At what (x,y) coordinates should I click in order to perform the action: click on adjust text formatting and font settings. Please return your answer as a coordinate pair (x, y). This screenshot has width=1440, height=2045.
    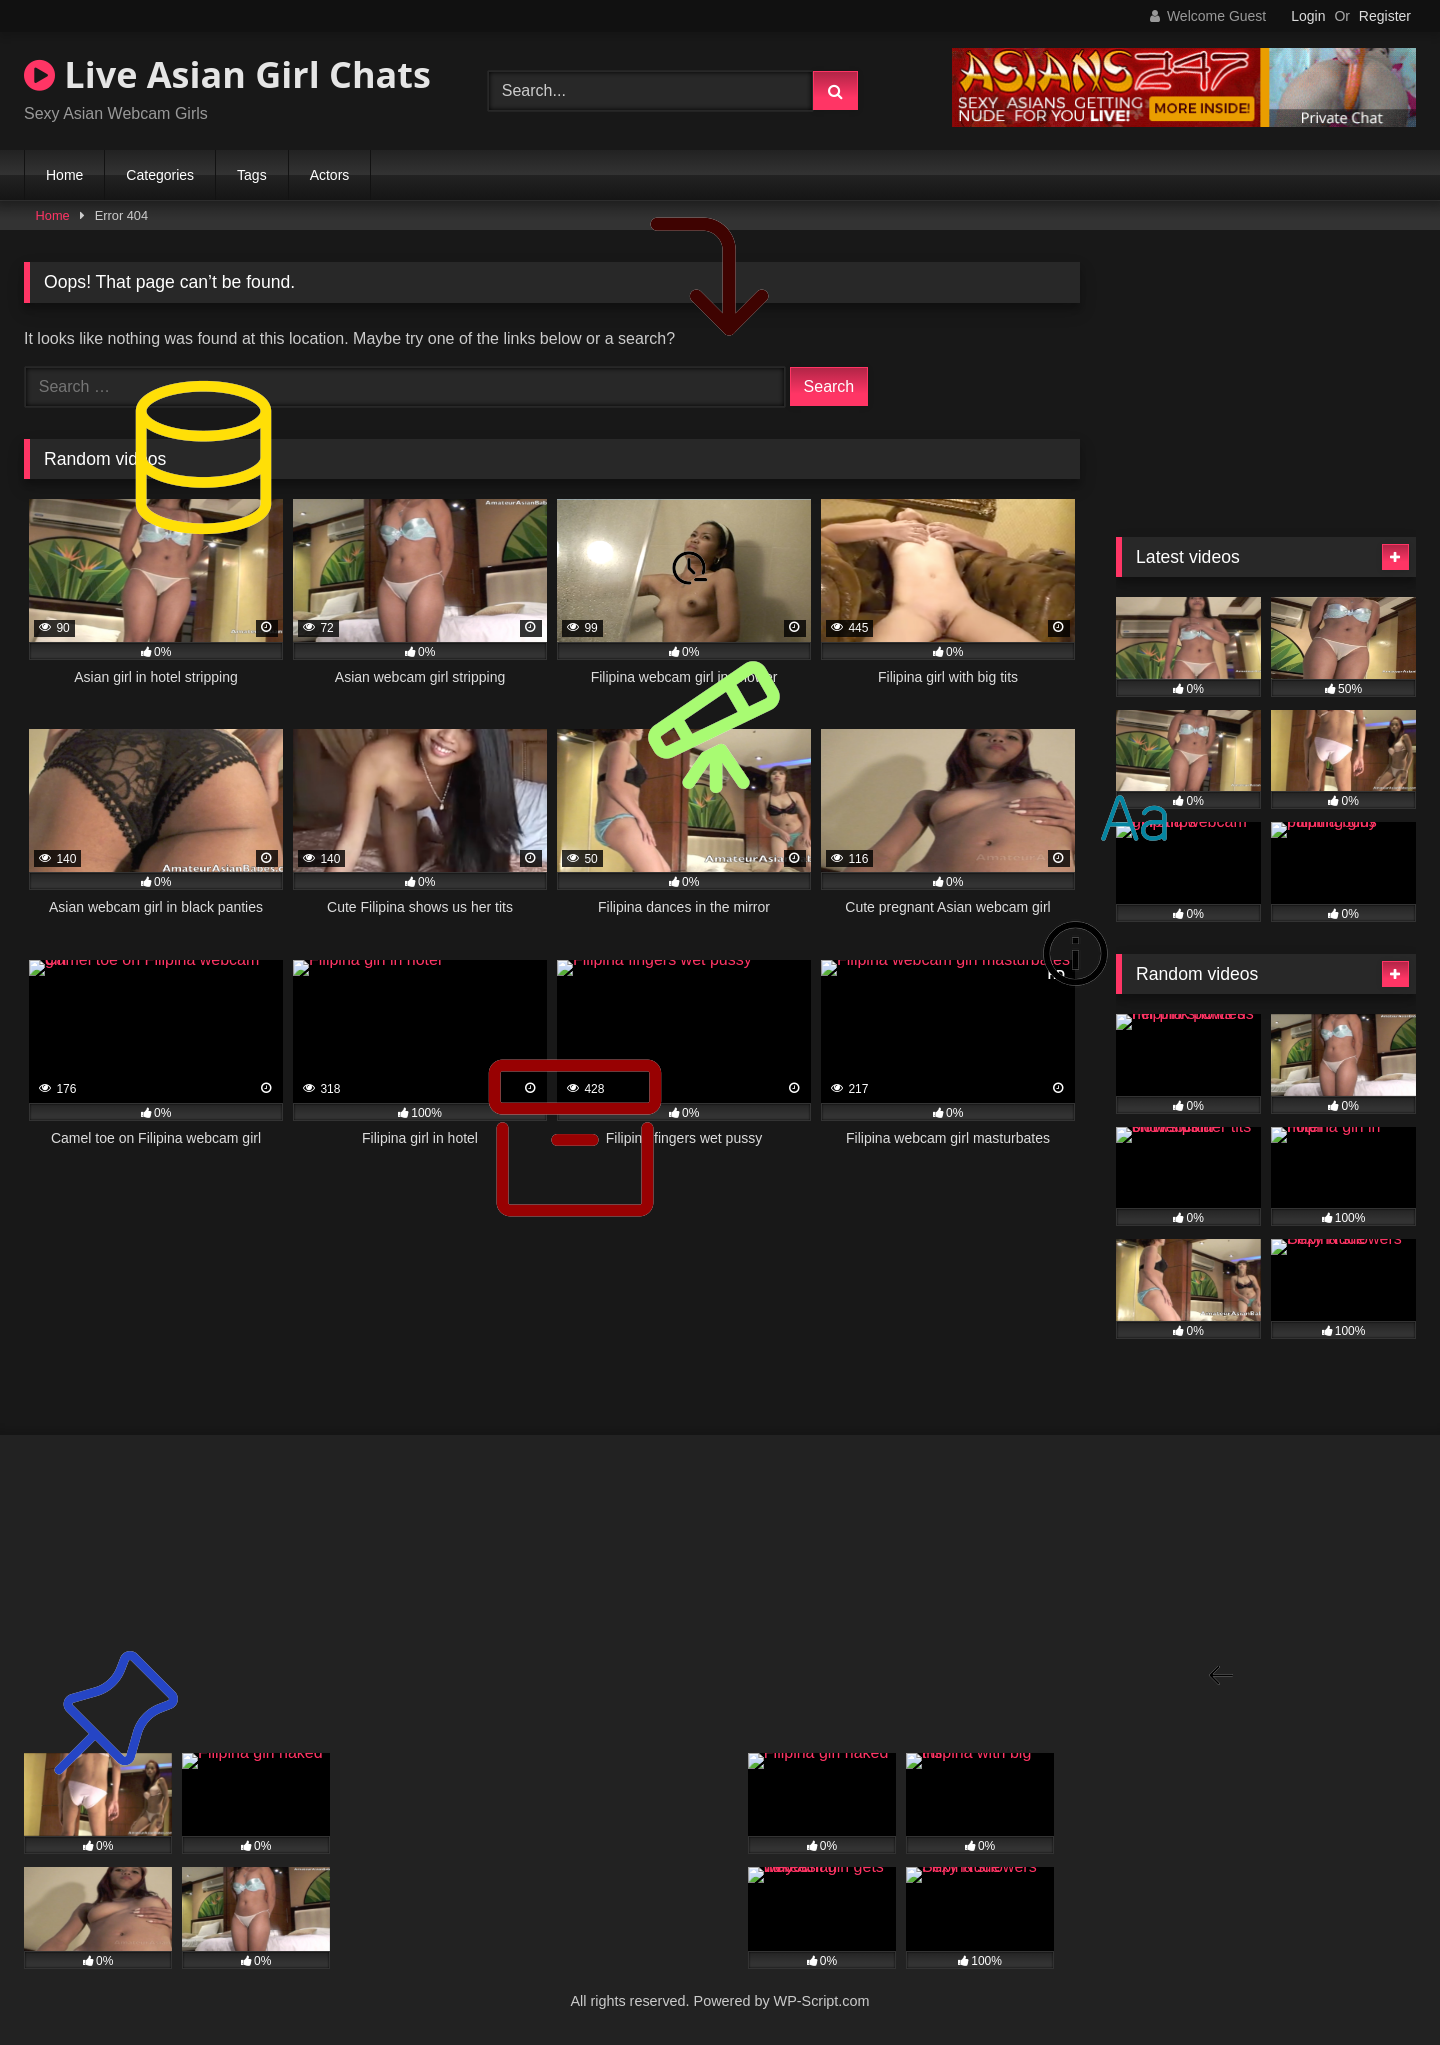
    Looking at the image, I should click on (1134, 818).